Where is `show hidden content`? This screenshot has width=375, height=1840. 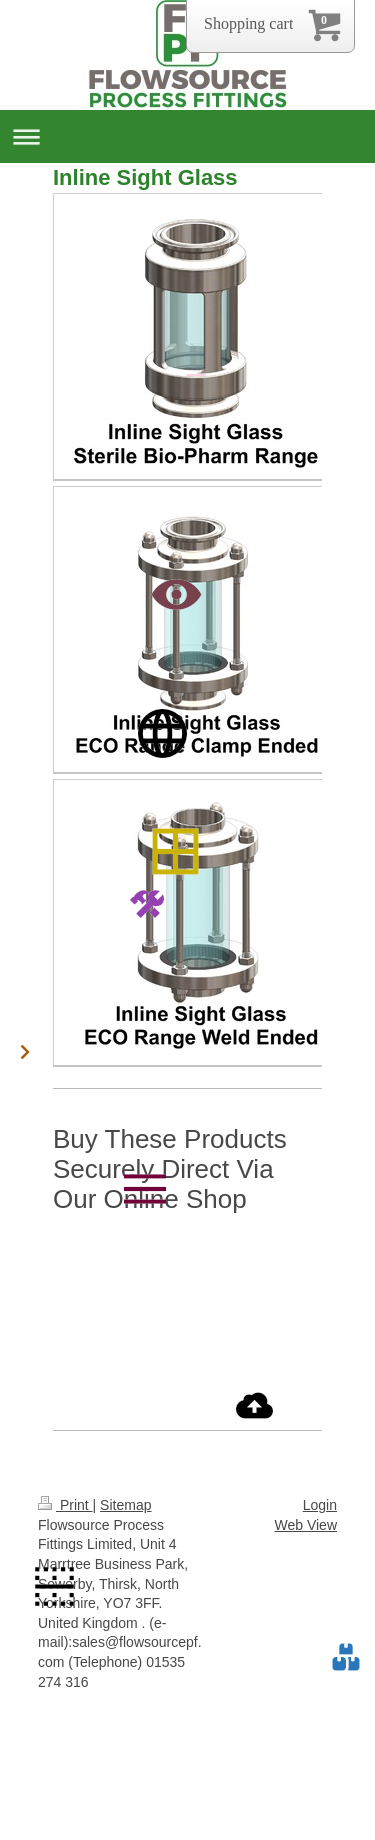 show hidden content is located at coordinates (176, 594).